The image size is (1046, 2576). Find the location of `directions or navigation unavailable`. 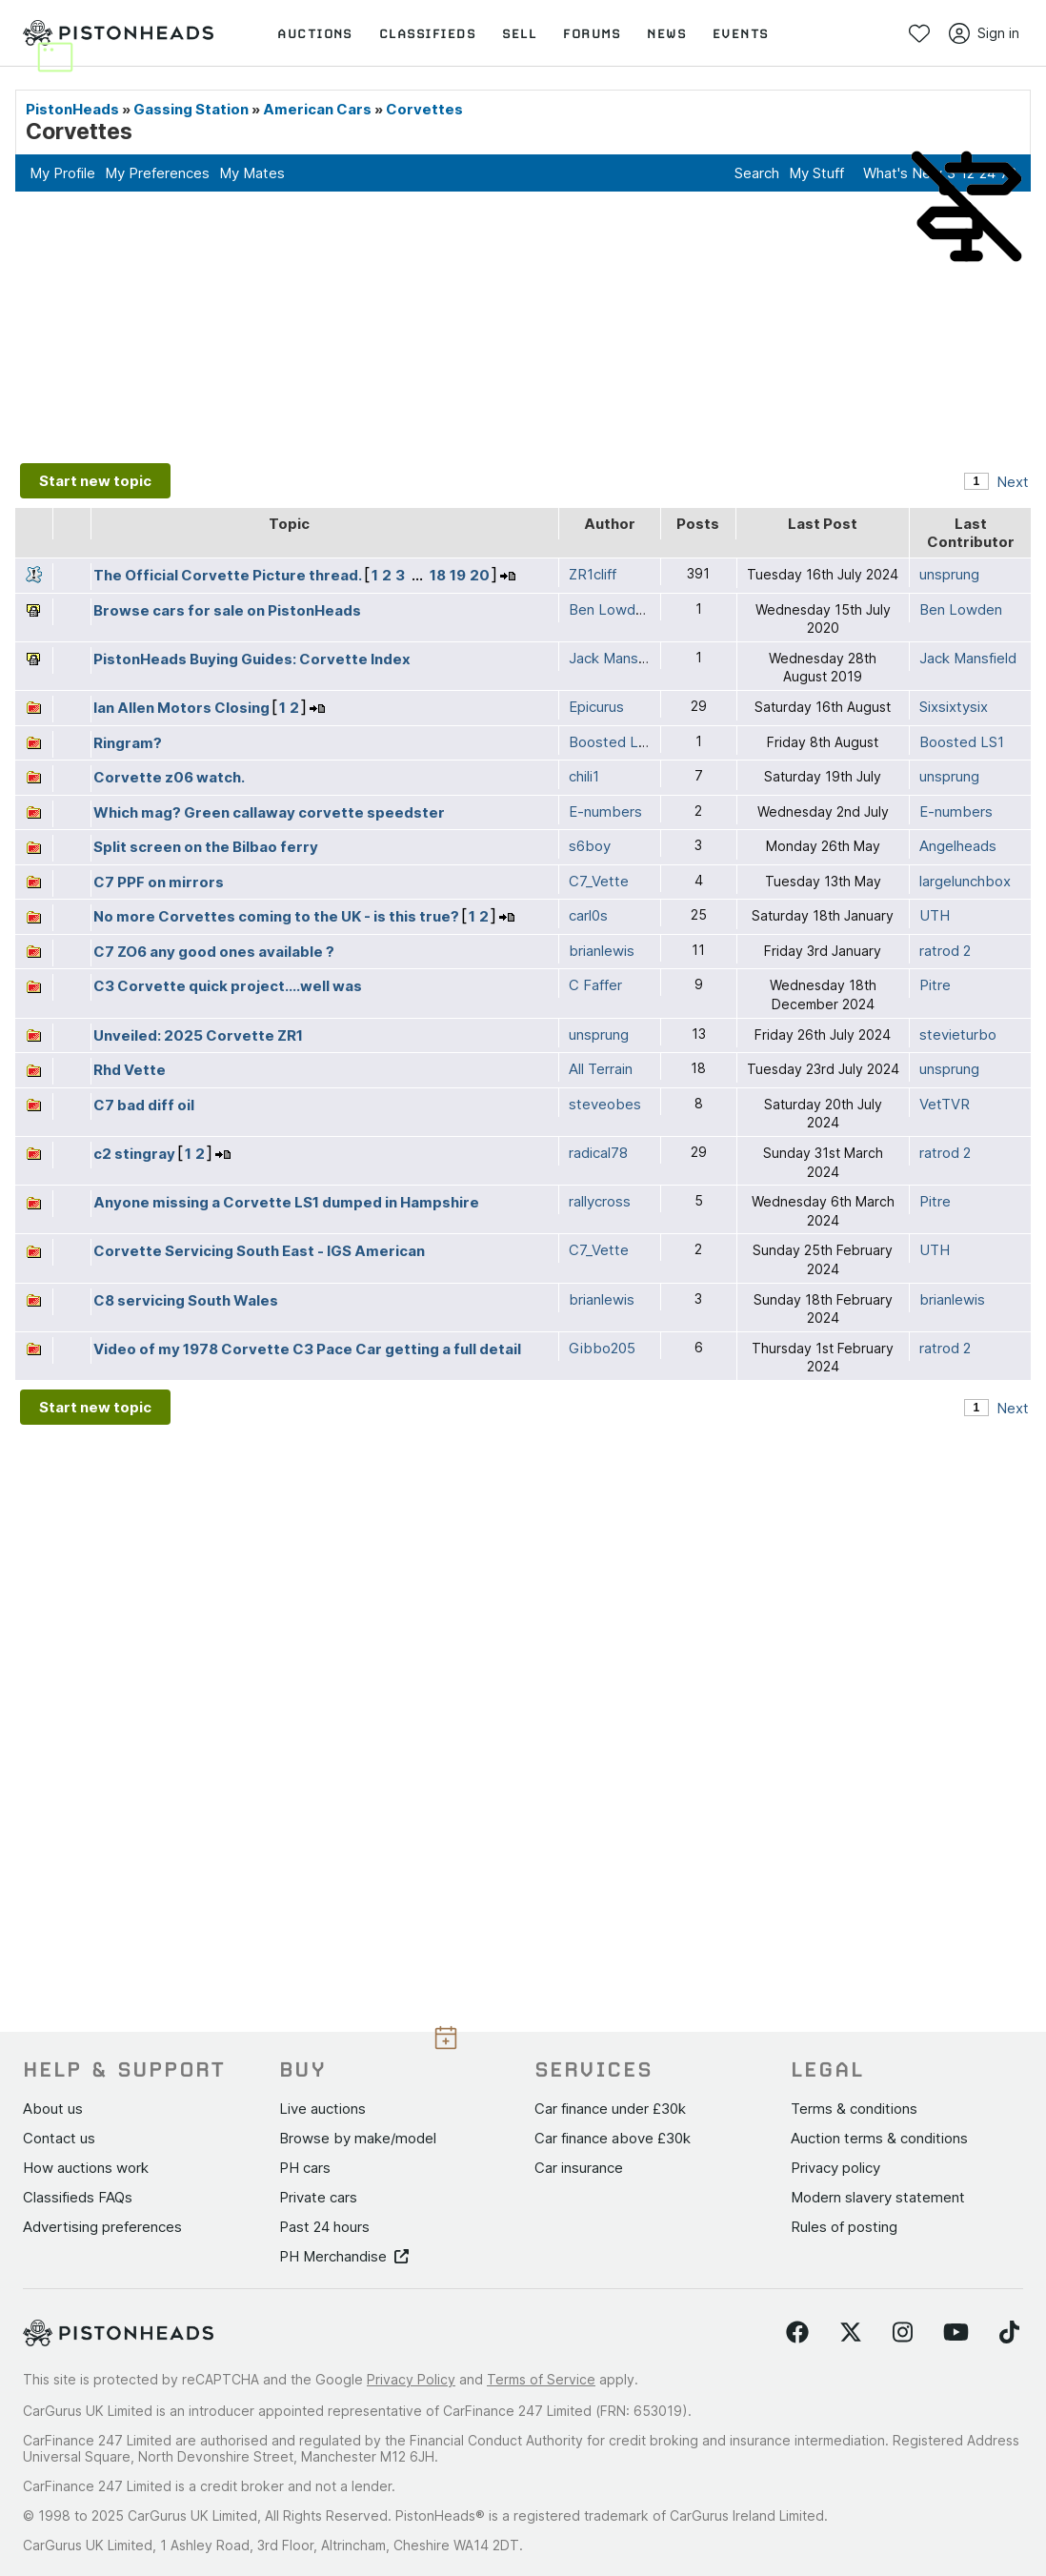

directions or navigation unavailable is located at coordinates (966, 206).